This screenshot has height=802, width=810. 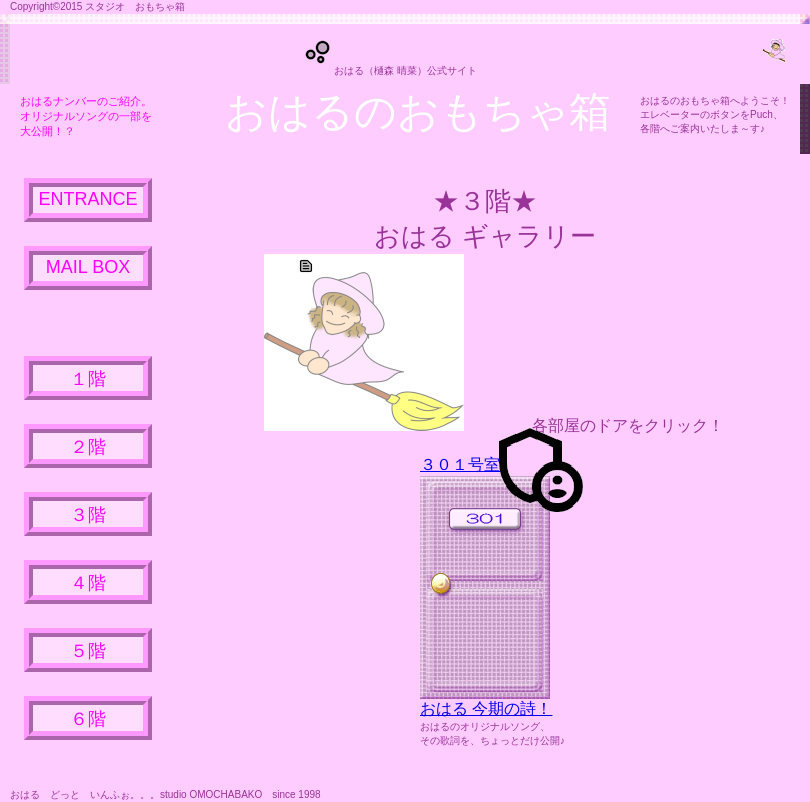 What do you see at coordinates (306, 266) in the screenshot?
I see `view text document or snippet` at bounding box center [306, 266].